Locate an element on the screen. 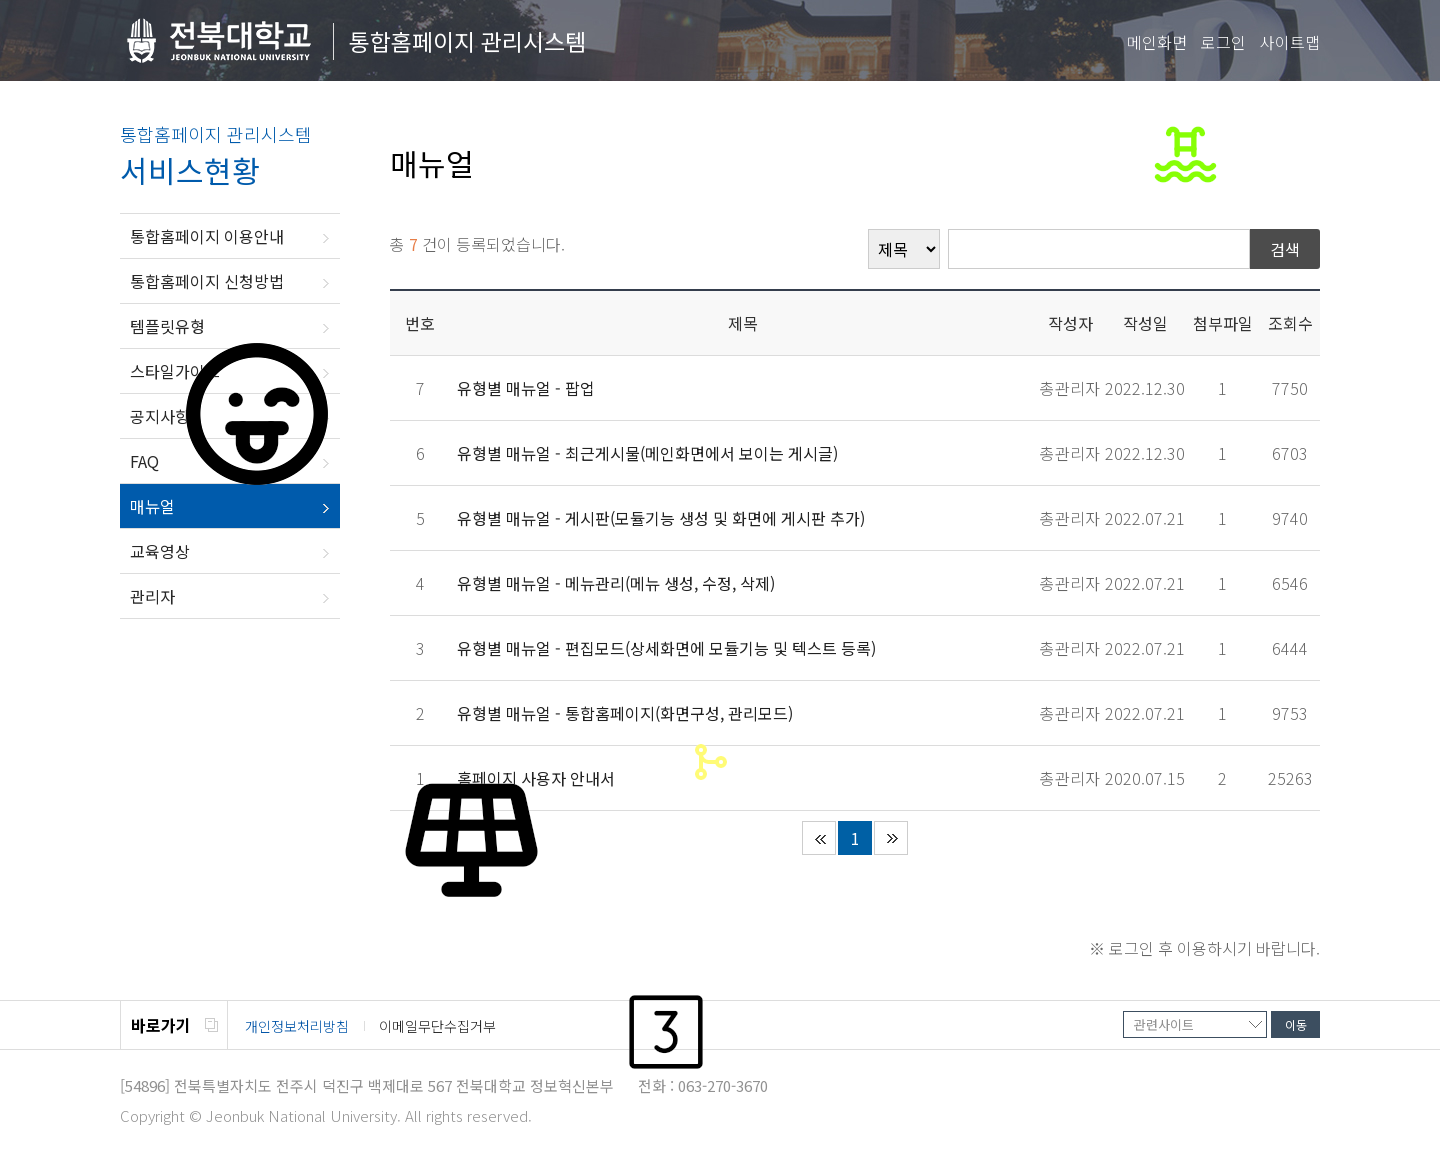 This screenshot has height=1152, width=1440. add a playful or silly reaction is located at coordinates (257, 414).